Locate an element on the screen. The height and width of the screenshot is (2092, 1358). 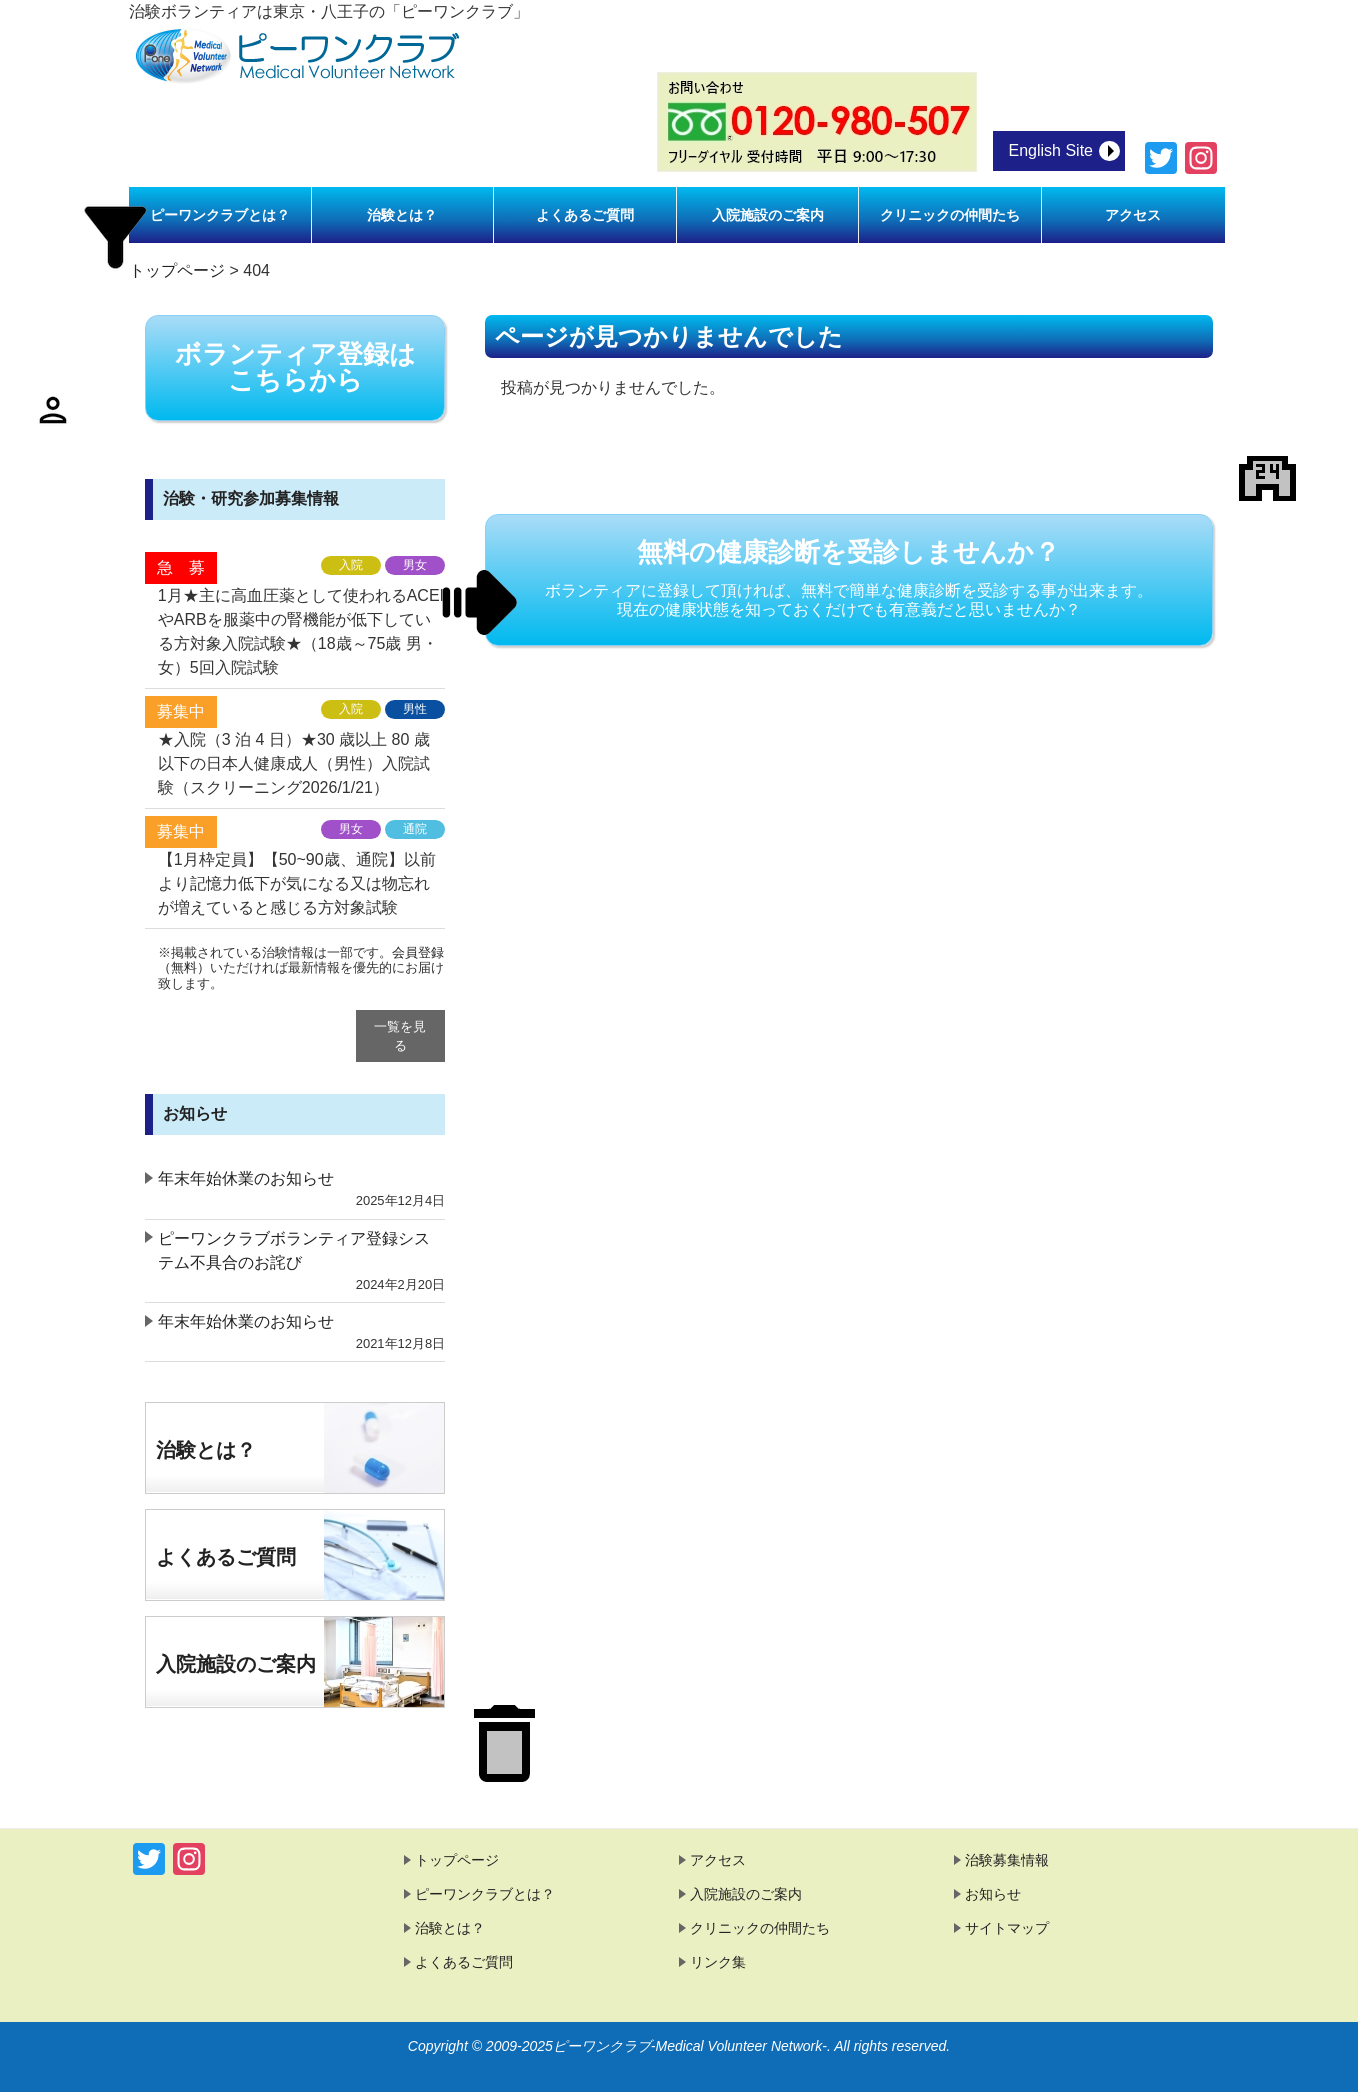
find nearby convenience stores is located at coordinates (1267, 478).